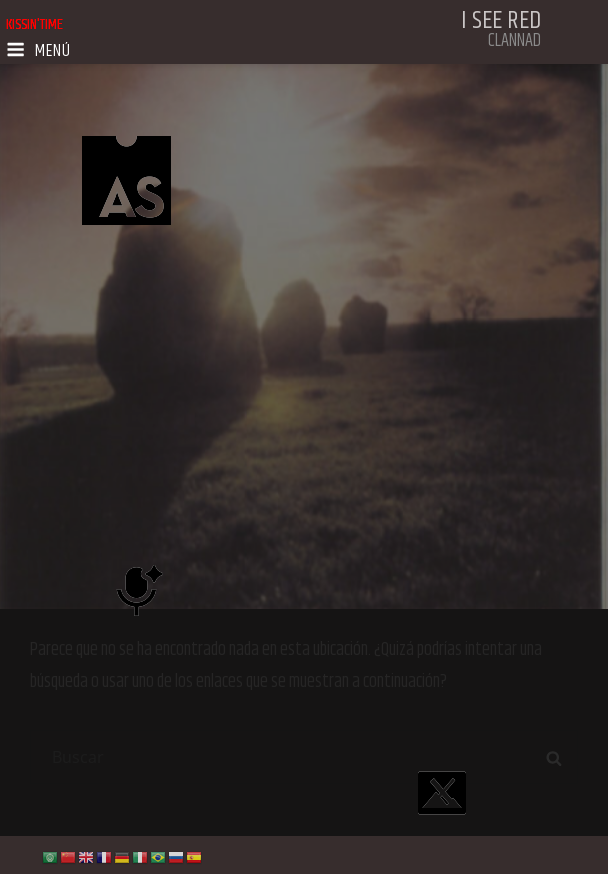  Describe the element at coordinates (136, 591) in the screenshot. I see `activate AI voice assistant` at that location.